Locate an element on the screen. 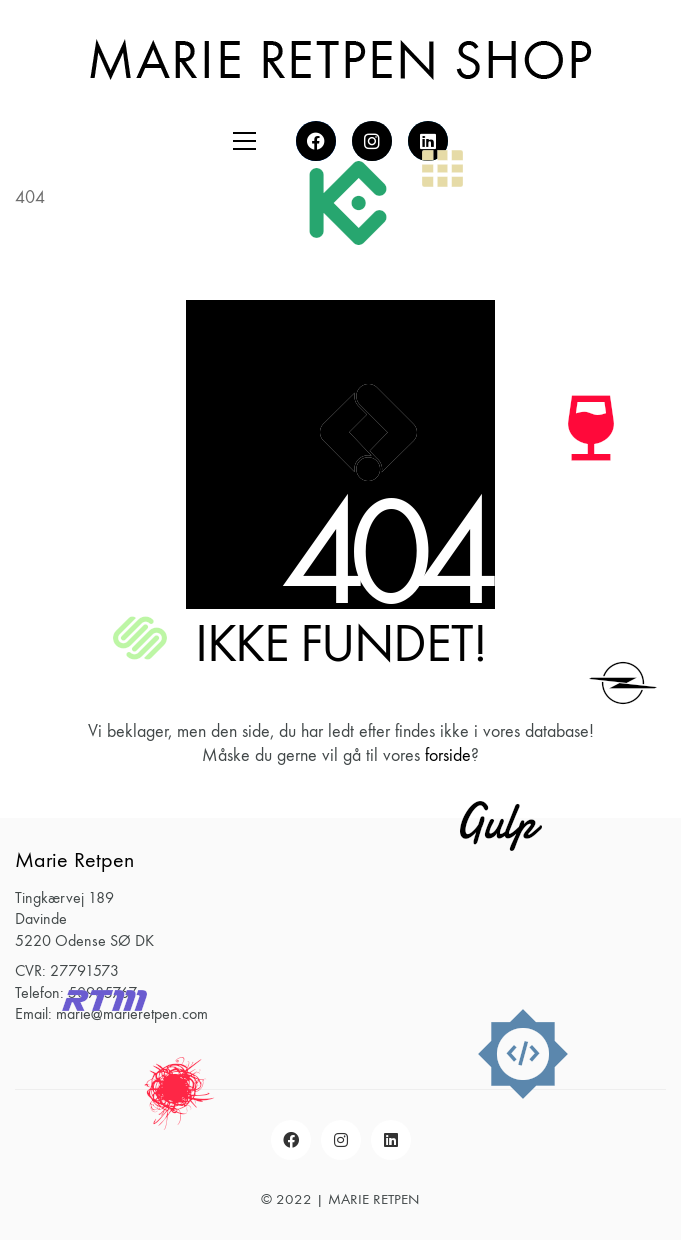  google summer of code program logo is located at coordinates (523, 1054).